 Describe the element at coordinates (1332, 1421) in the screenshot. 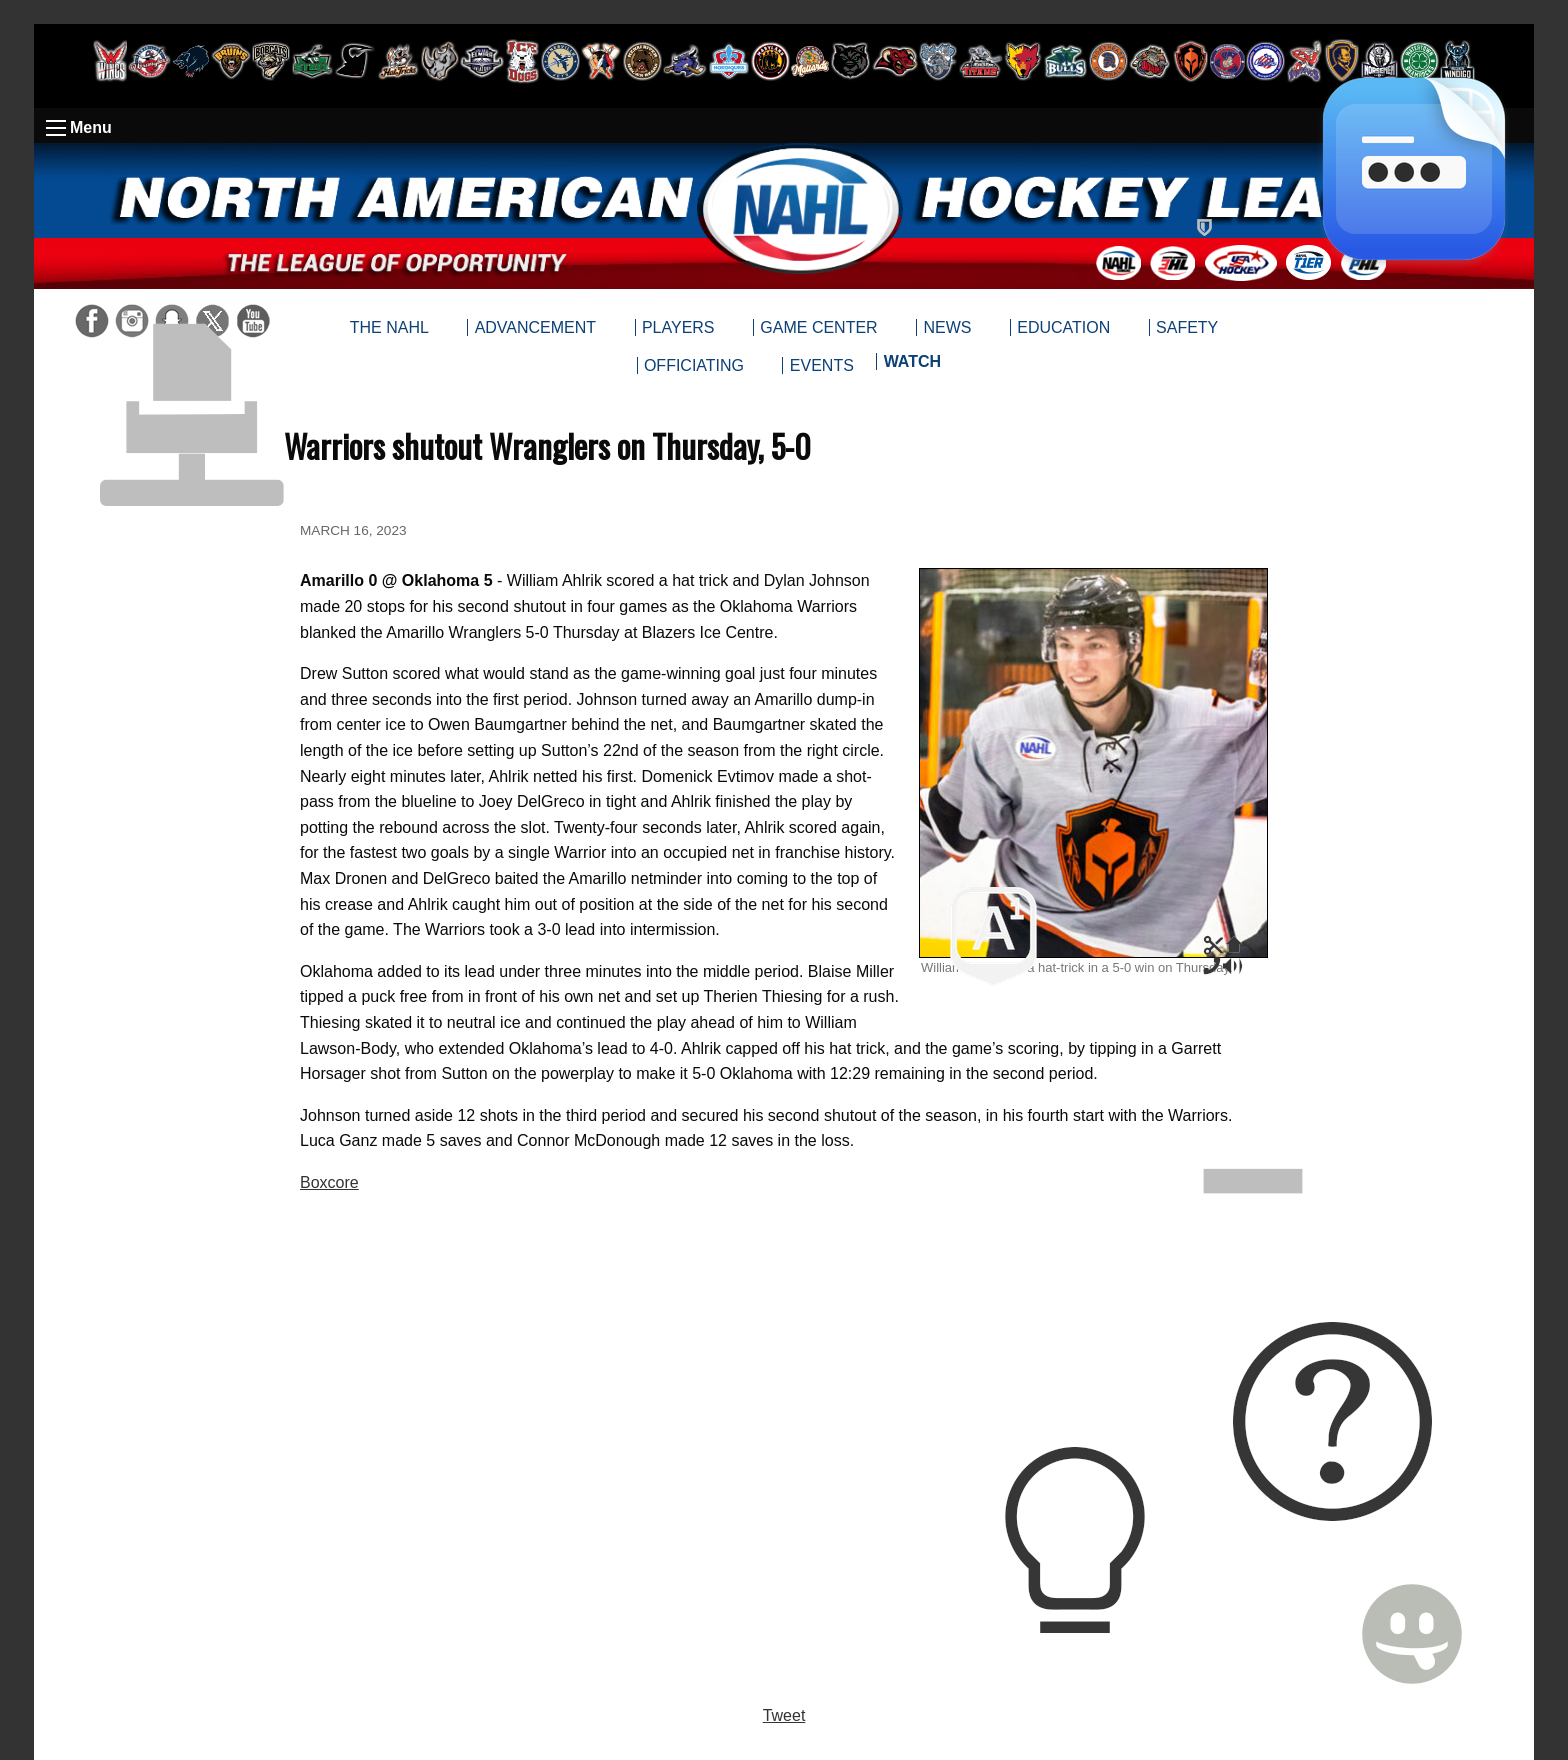

I see `access help or support resources` at that location.